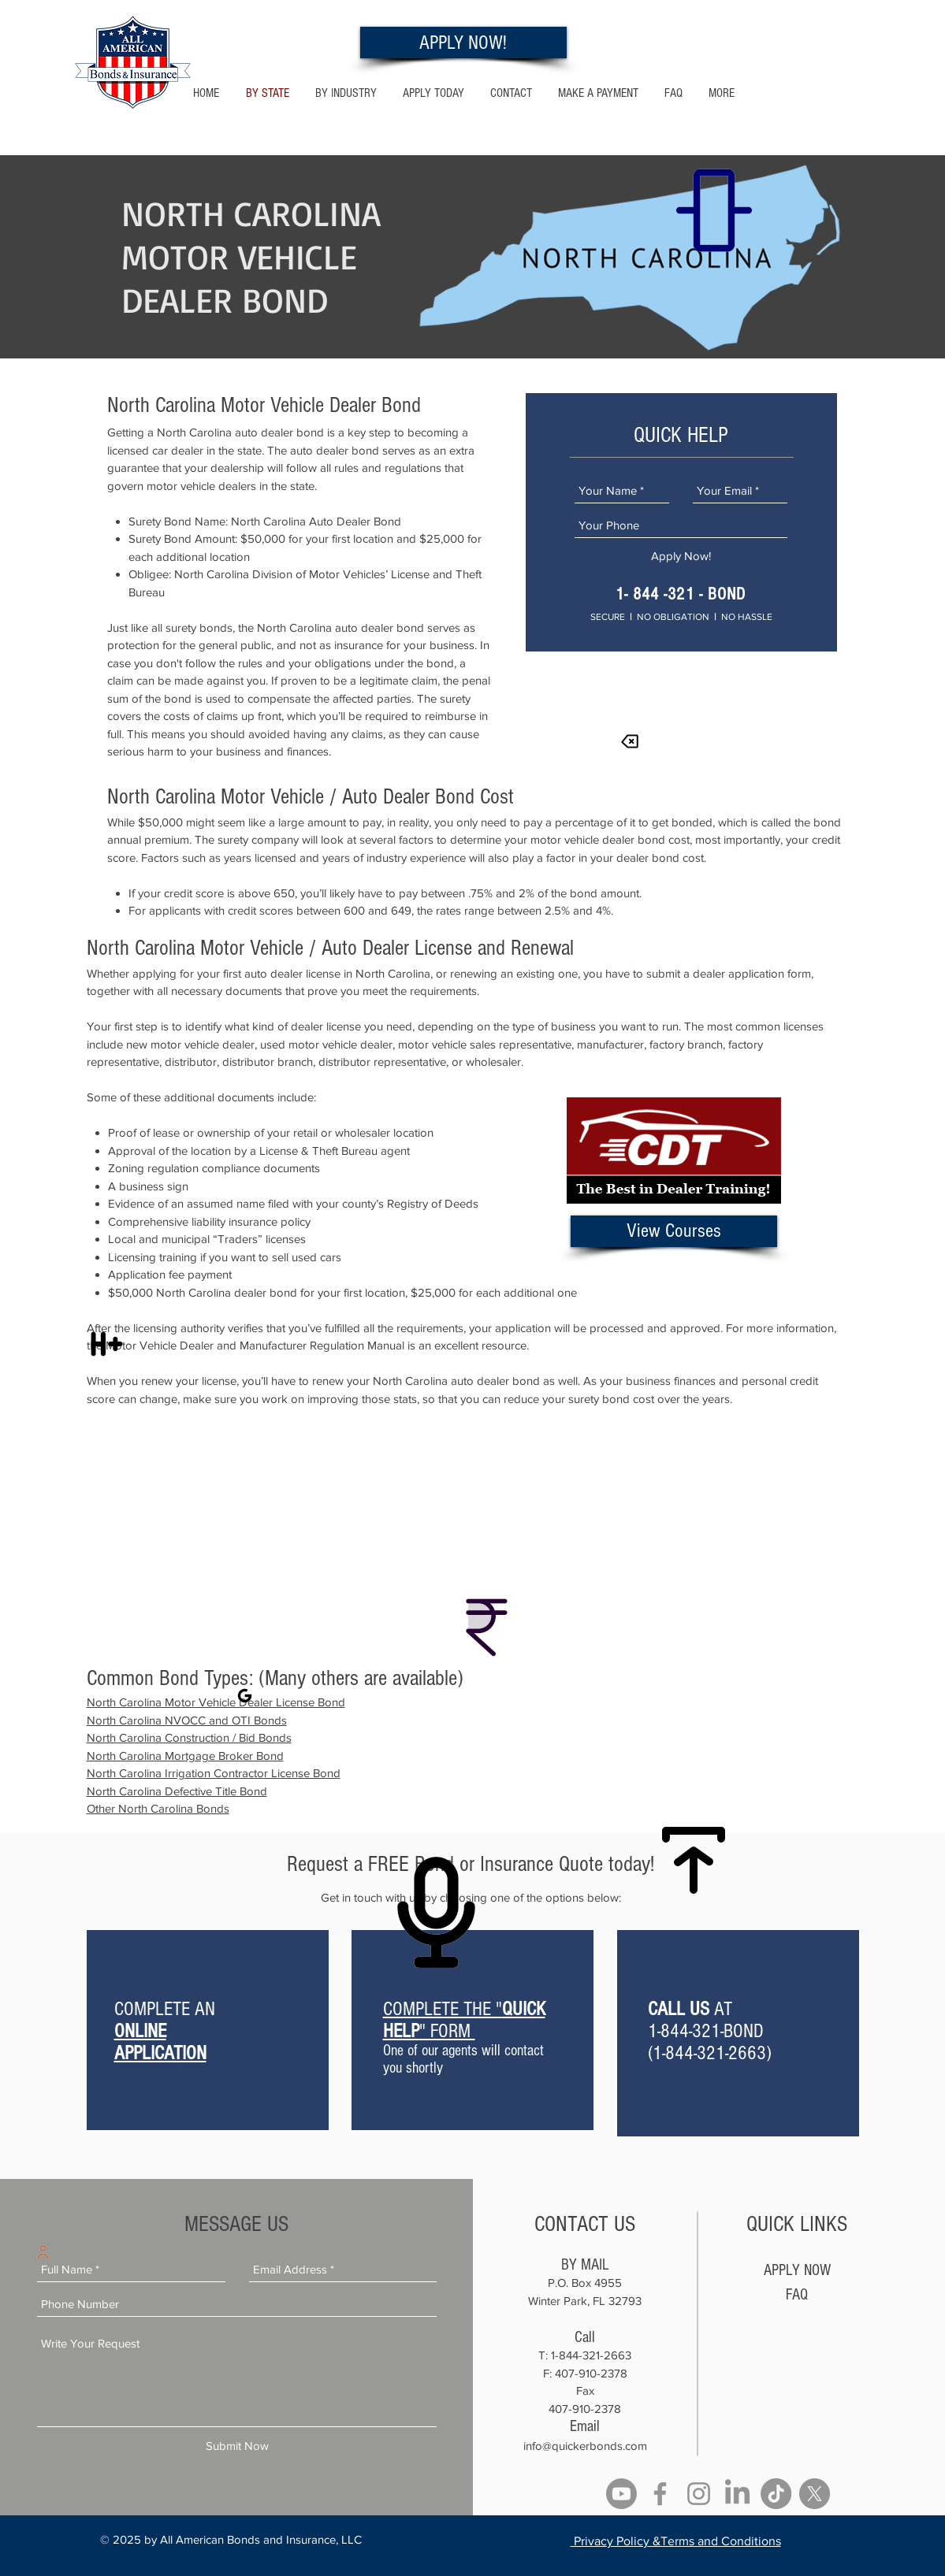 This screenshot has width=945, height=2576. What do you see at coordinates (484, 1626) in the screenshot?
I see `view prices in Indian rupees` at bounding box center [484, 1626].